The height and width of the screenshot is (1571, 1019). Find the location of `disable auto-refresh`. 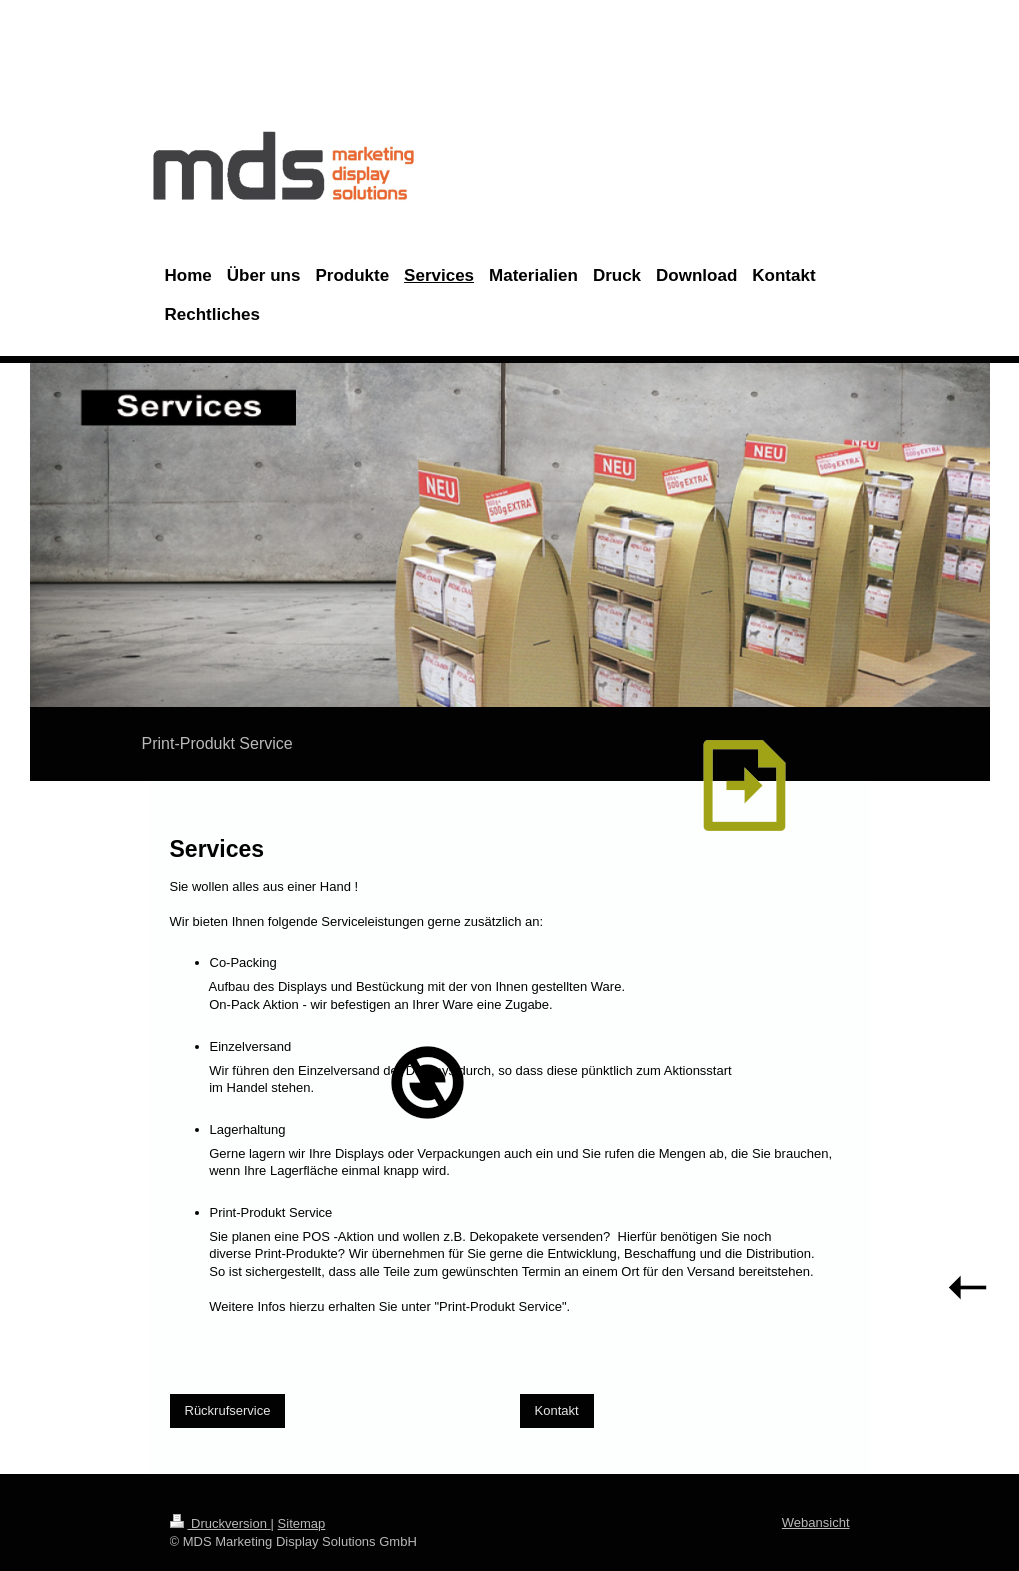

disable auto-refresh is located at coordinates (427, 1082).